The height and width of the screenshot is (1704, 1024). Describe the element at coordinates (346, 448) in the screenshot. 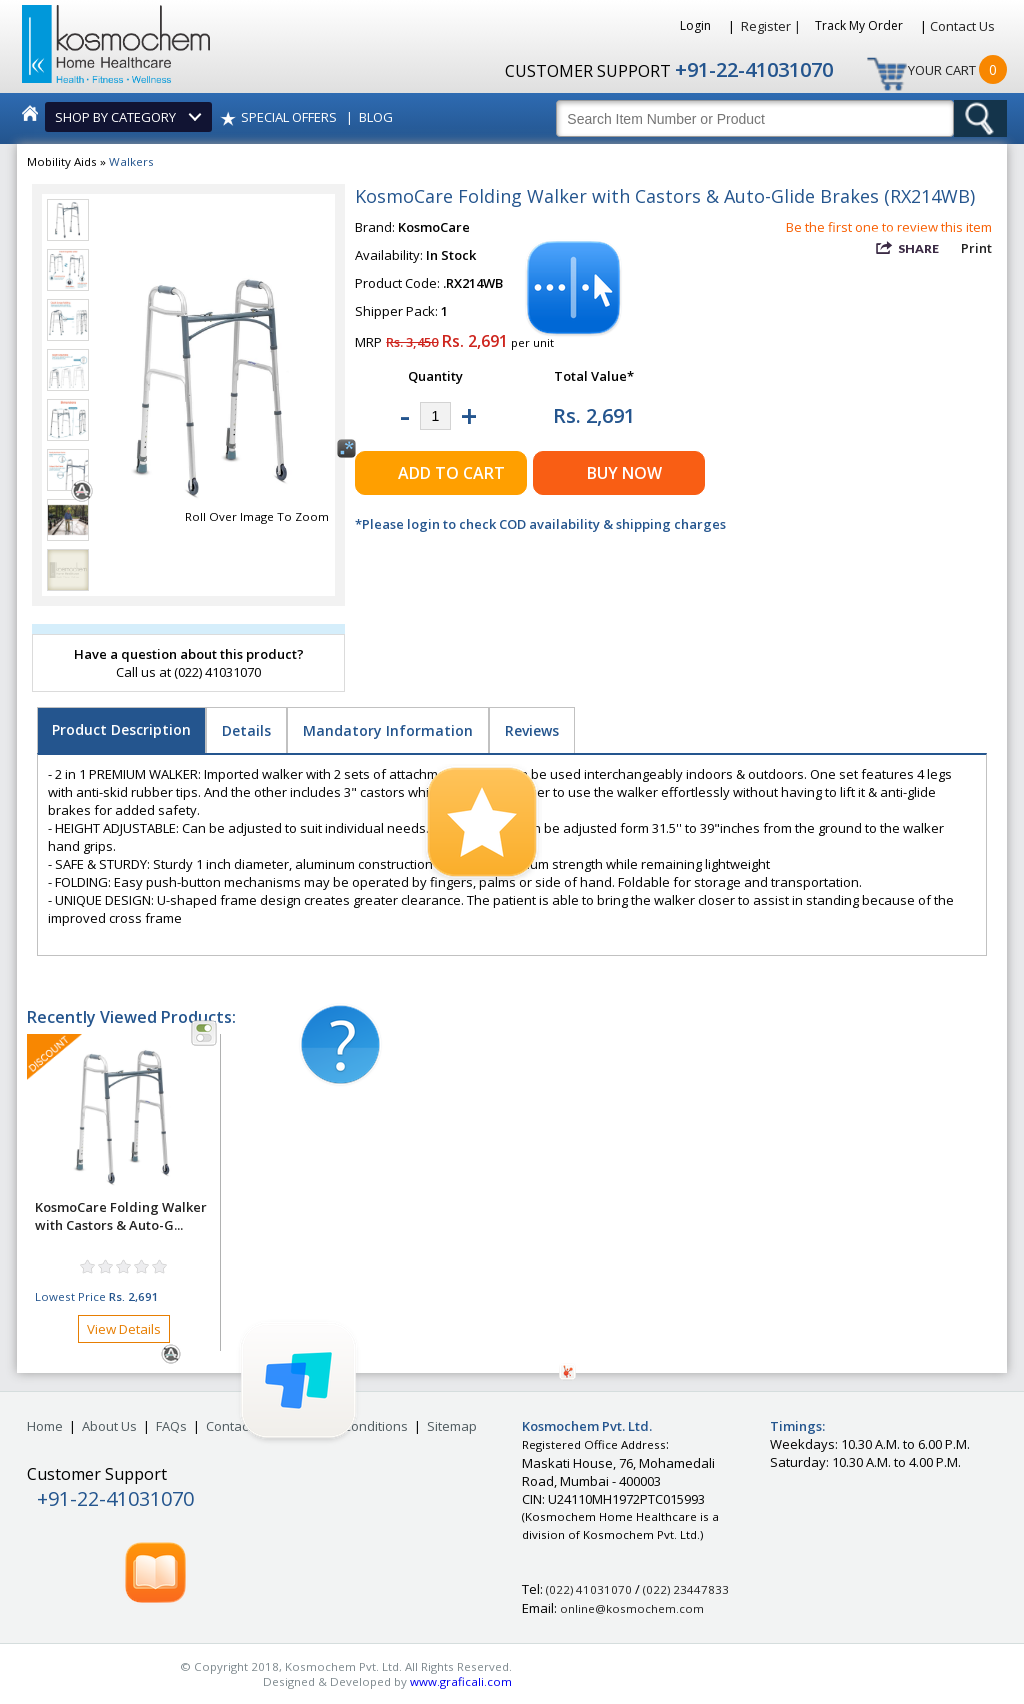

I see `open regexr app for testing regular expressions` at that location.